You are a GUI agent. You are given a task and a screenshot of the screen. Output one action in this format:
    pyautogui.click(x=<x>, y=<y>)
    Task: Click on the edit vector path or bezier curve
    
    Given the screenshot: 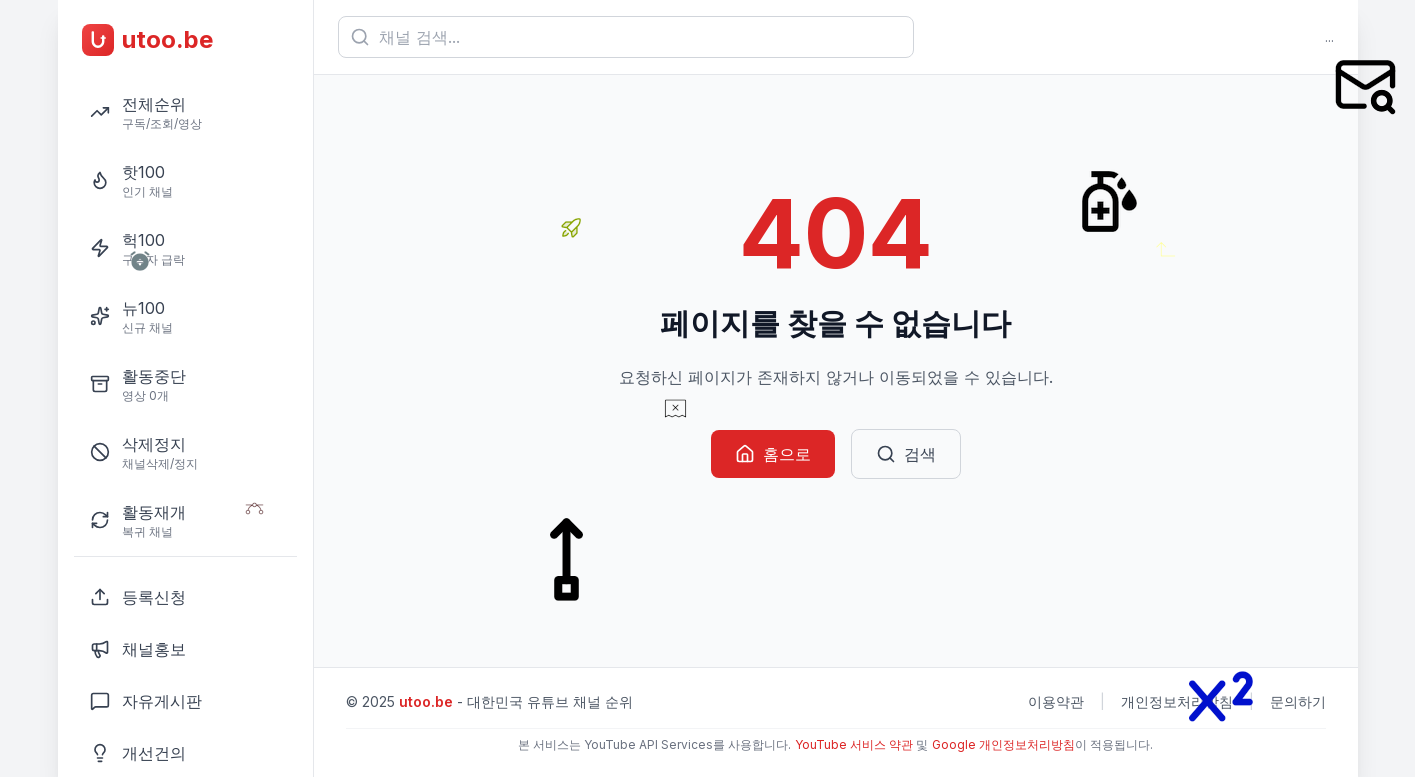 What is the action you would take?
    pyautogui.click(x=254, y=508)
    